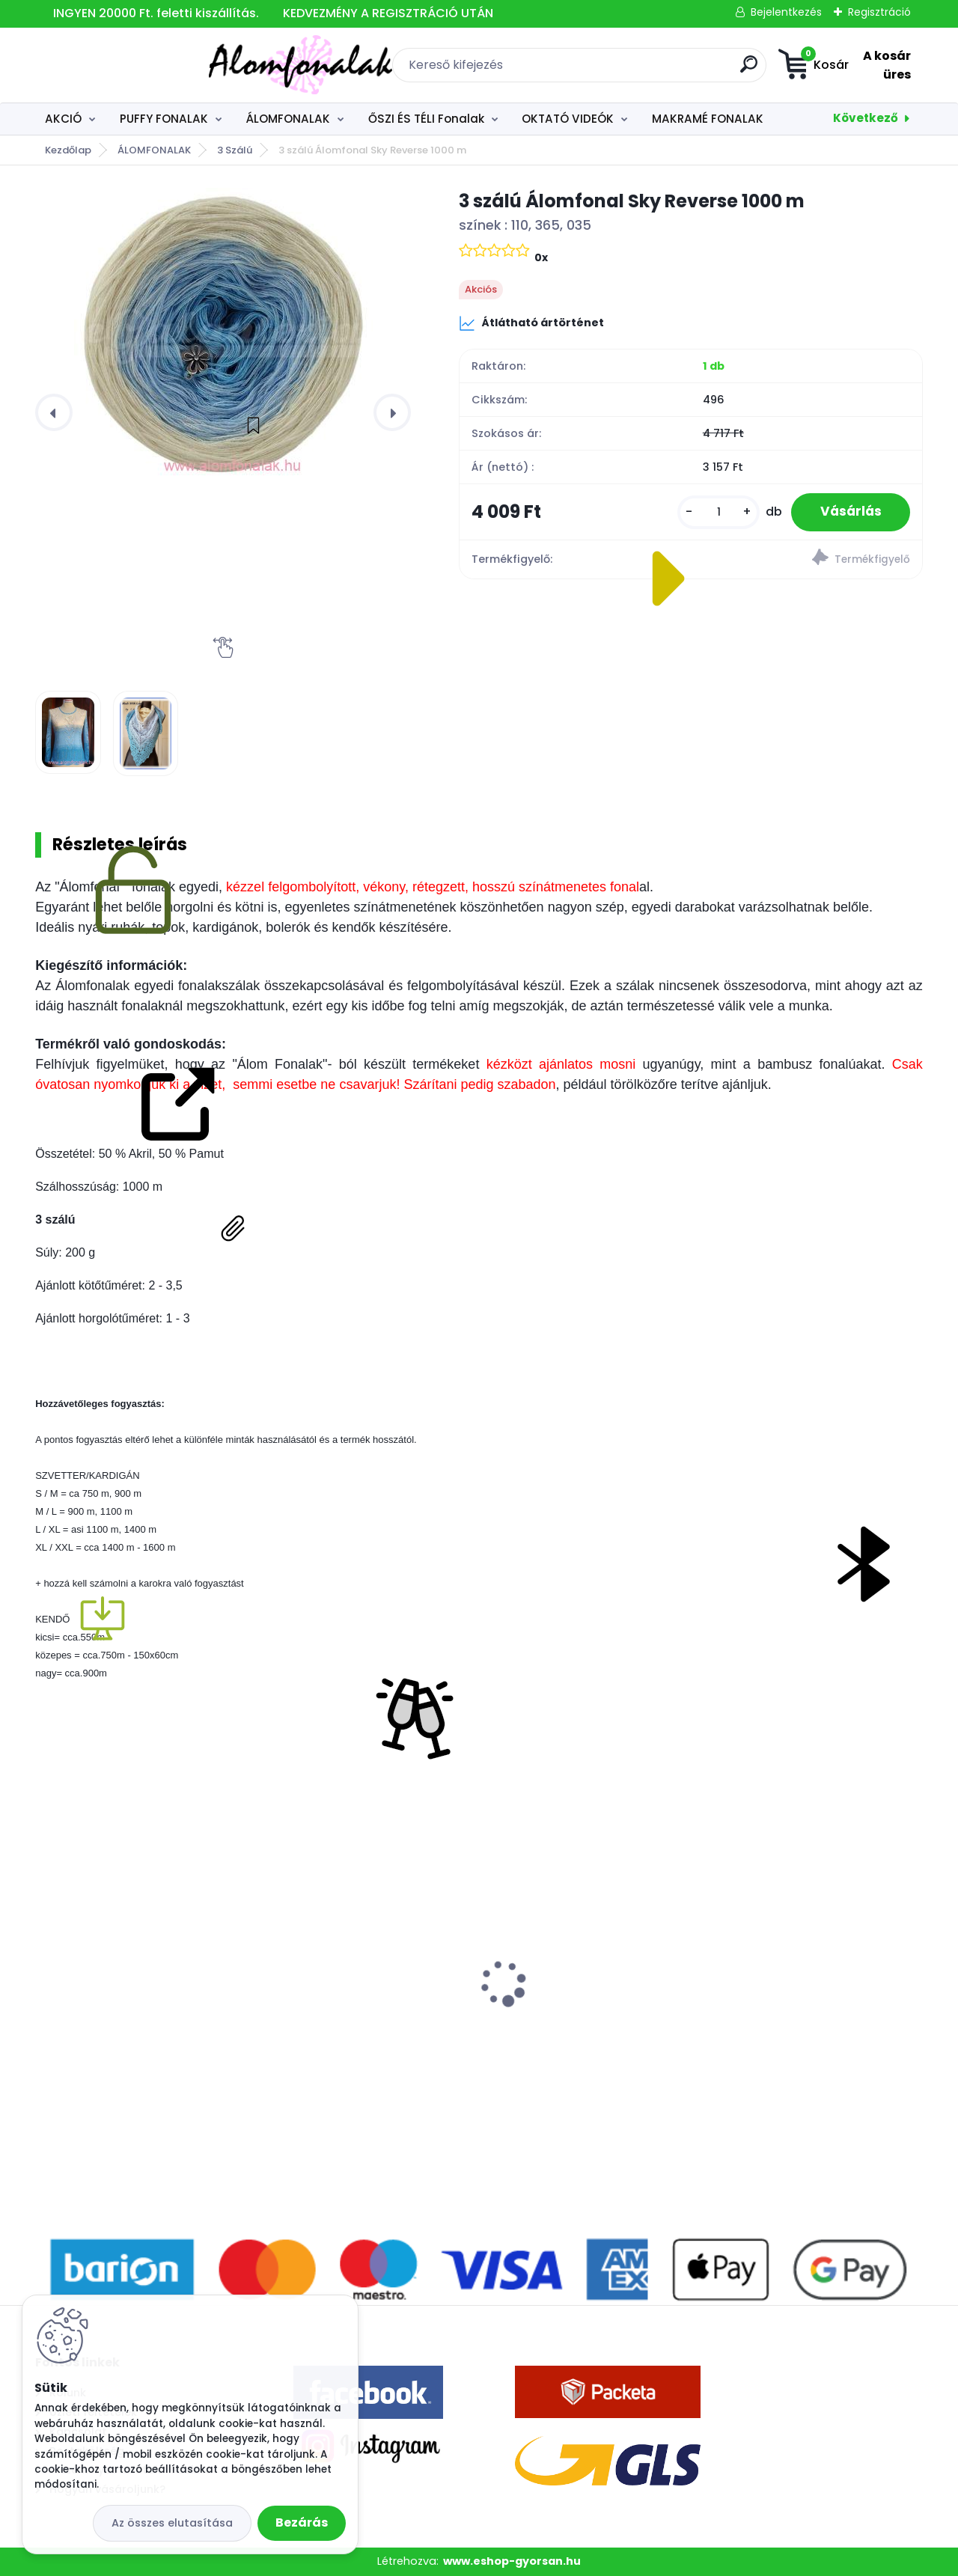 This screenshot has width=958, height=2576. Describe the element at coordinates (666, 579) in the screenshot. I see `play media or start video` at that location.